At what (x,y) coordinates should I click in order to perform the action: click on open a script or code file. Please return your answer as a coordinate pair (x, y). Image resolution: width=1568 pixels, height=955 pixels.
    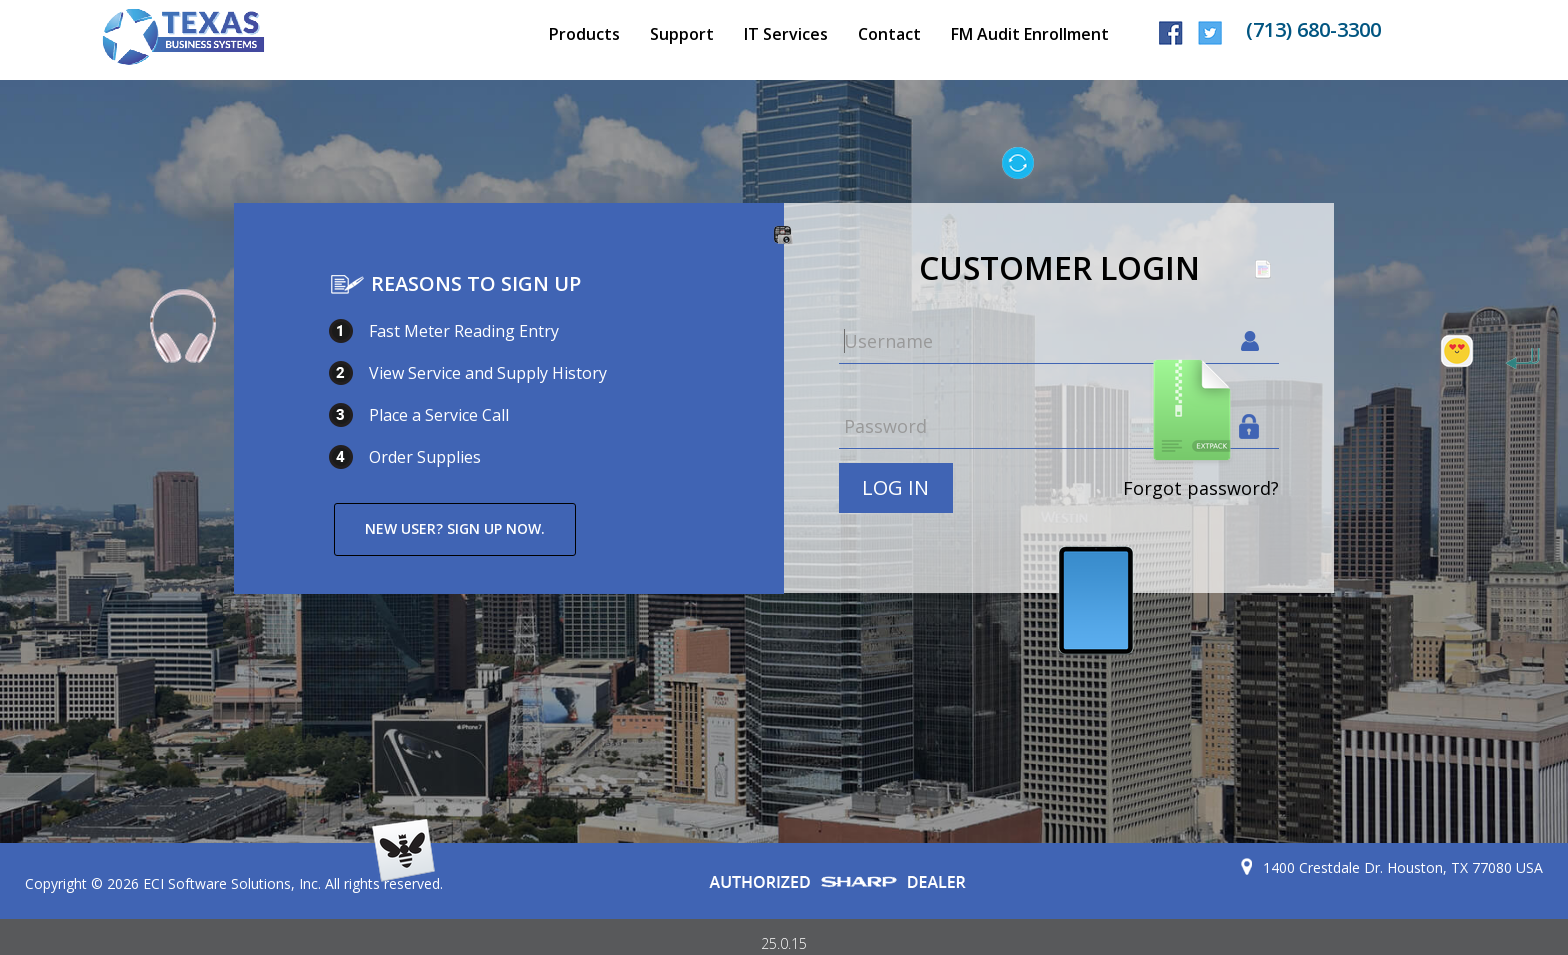
    Looking at the image, I should click on (1263, 269).